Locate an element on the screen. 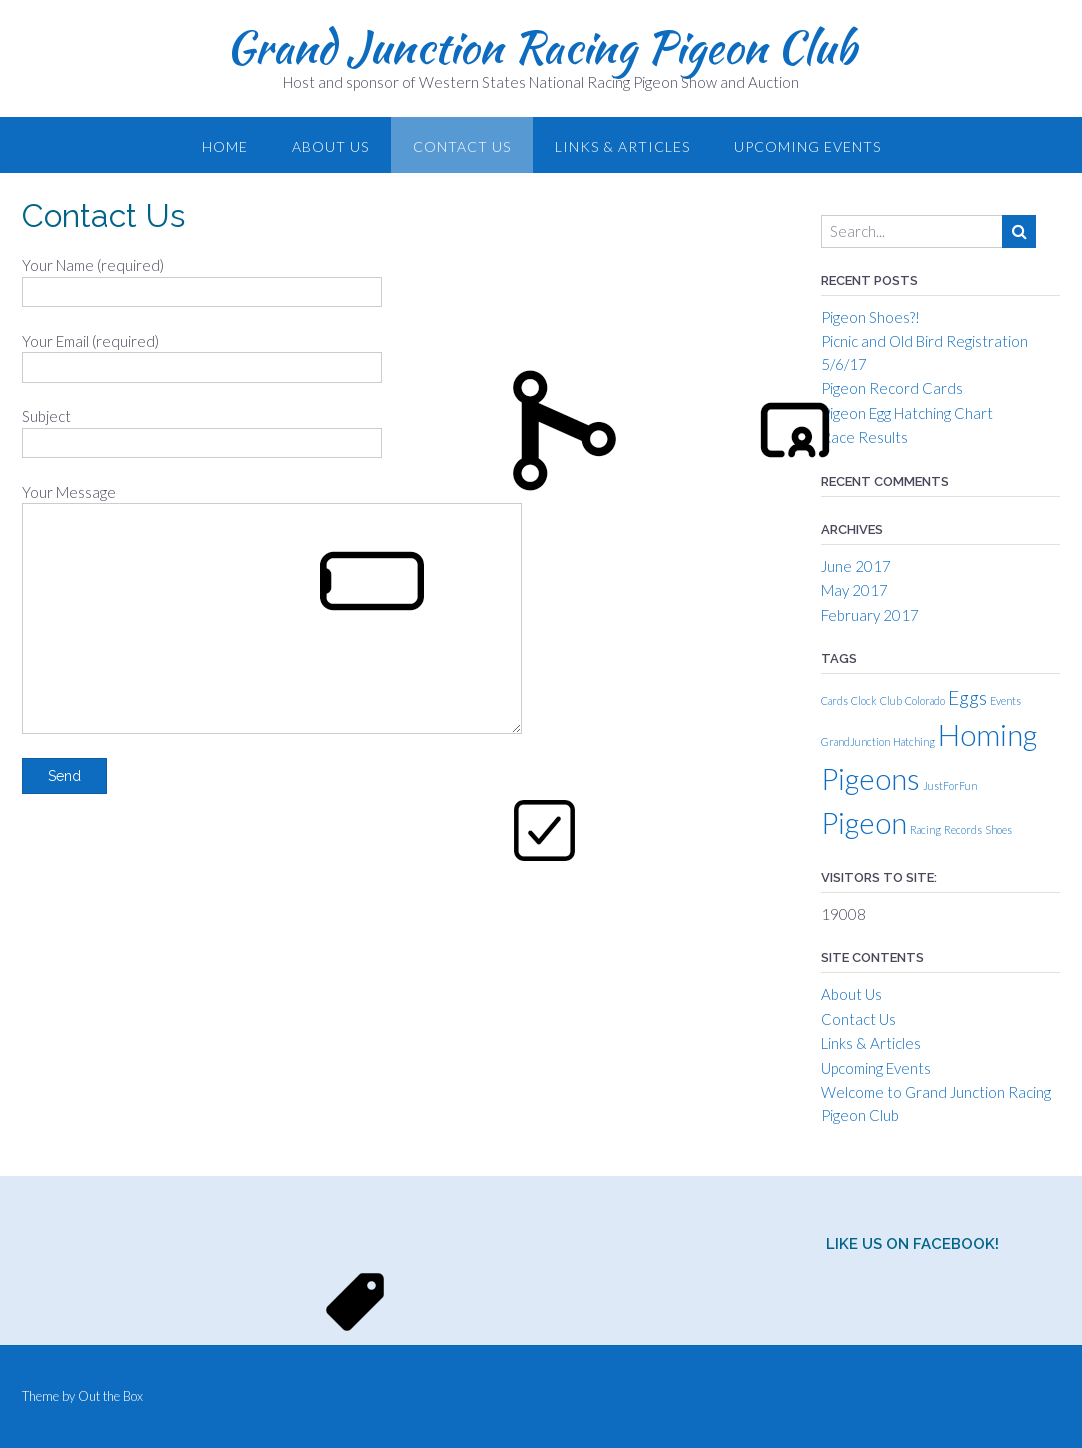 The width and height of the screenshot is (1082, 1448). merge branches in version control is located at coordinates (564, 430).